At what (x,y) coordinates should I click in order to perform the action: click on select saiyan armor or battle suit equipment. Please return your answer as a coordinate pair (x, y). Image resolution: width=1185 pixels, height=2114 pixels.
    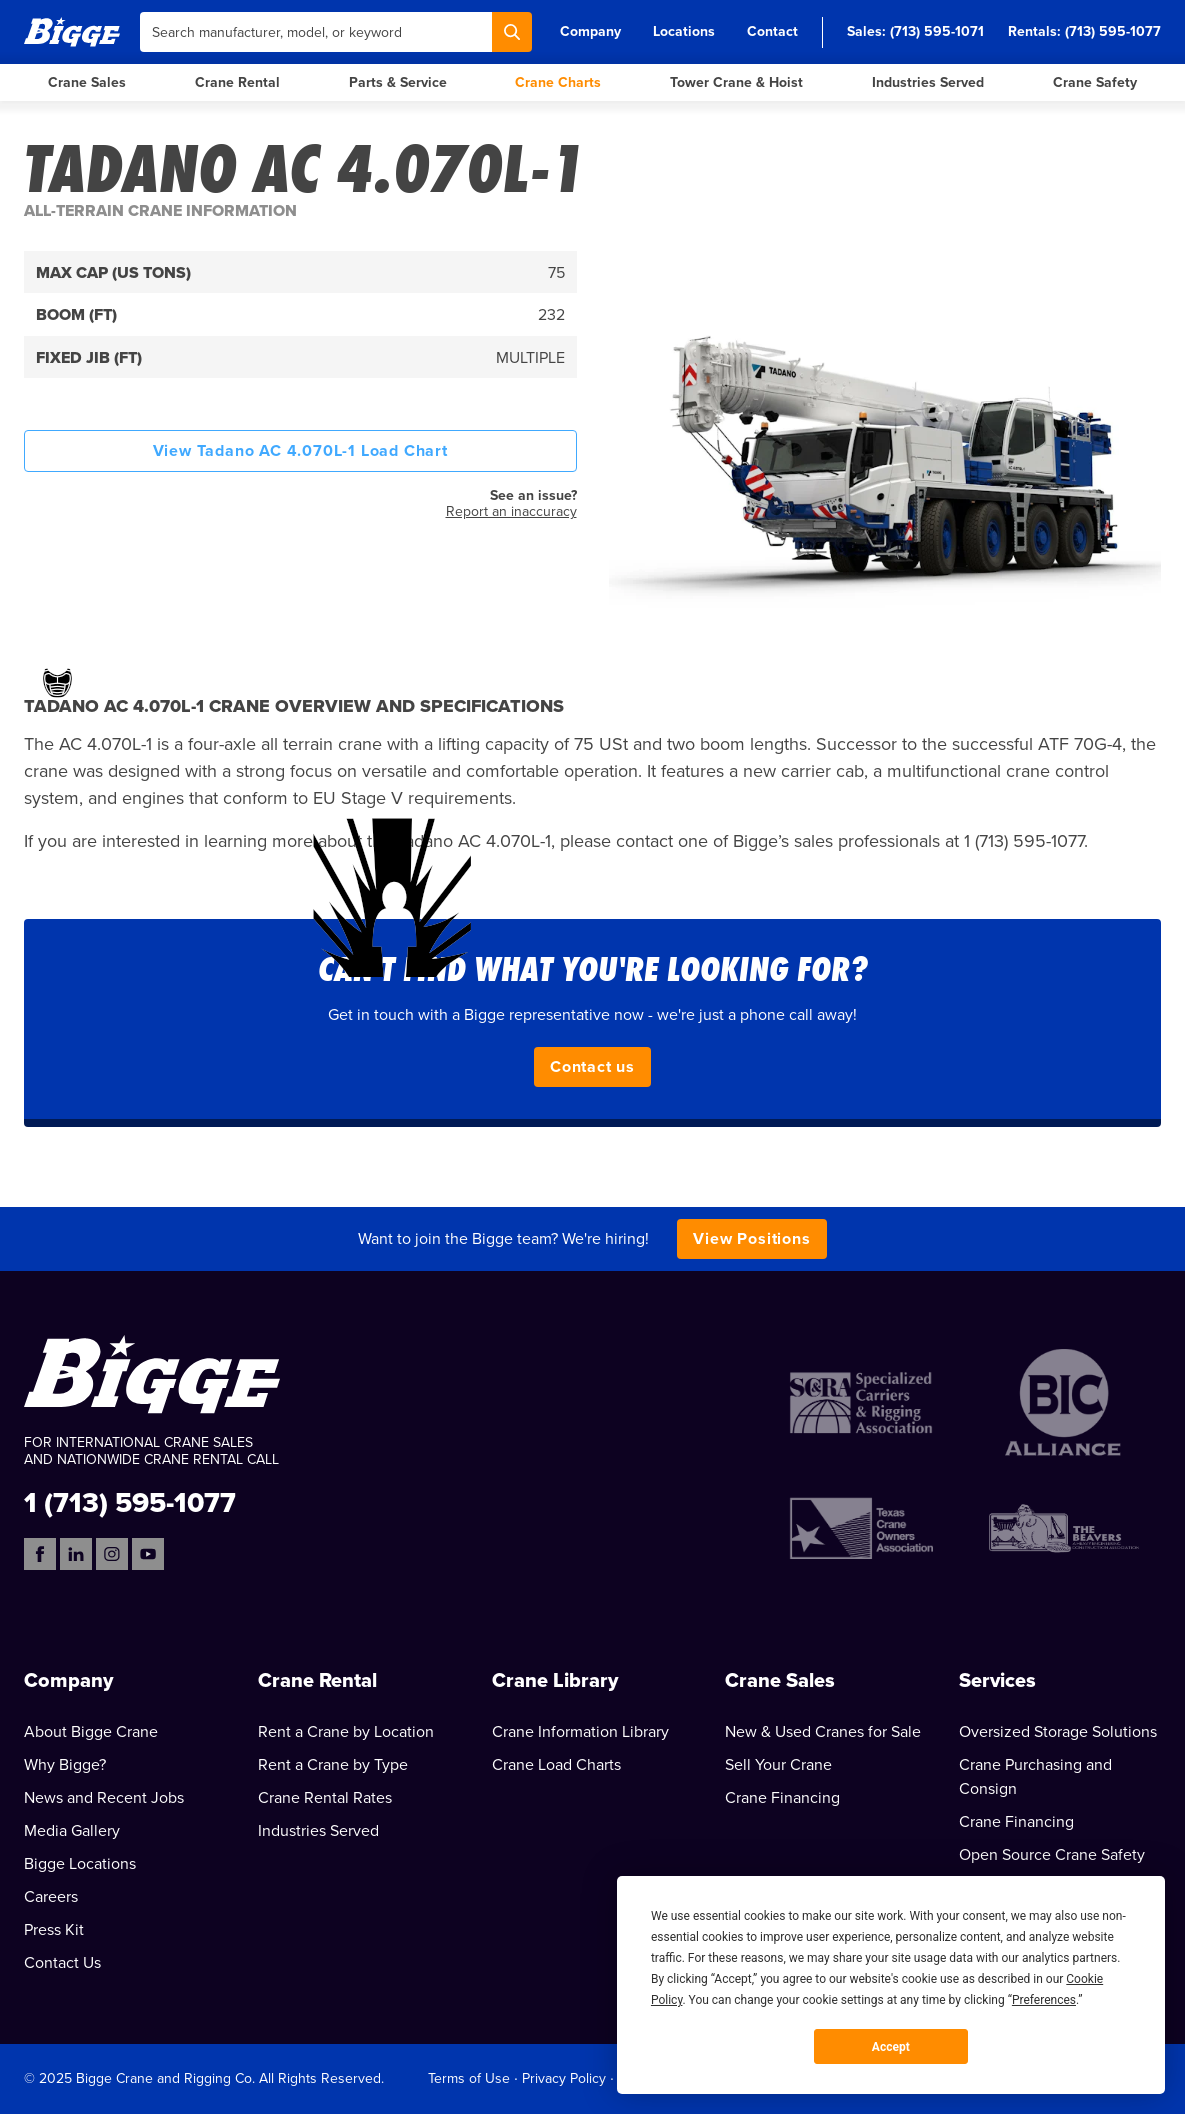
    Looking at the image, I should click on (57, 682).